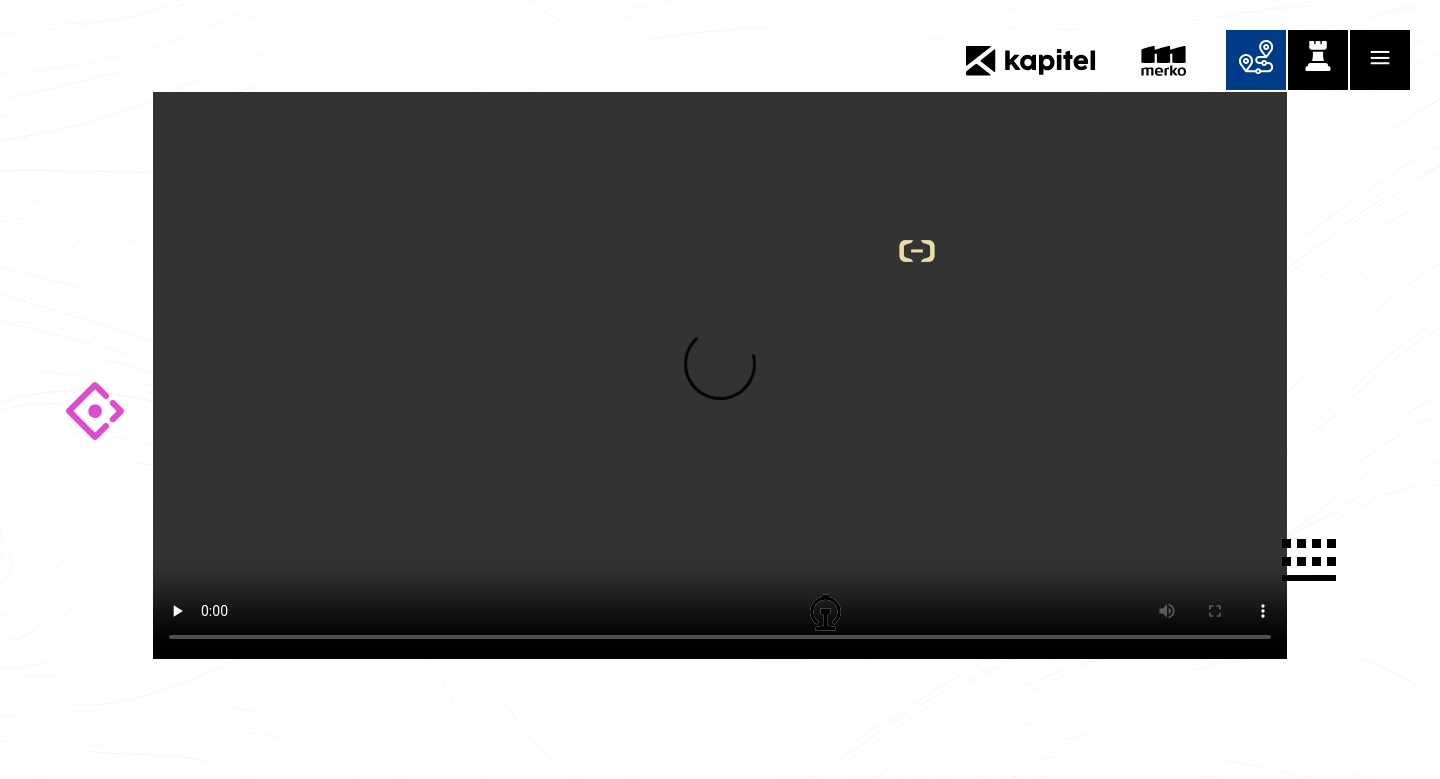 The width and height of the screenshot is (1440, 779). Describe the element at coordinates (825, 613) in the screenshot. I see `china railway logo` at that location.